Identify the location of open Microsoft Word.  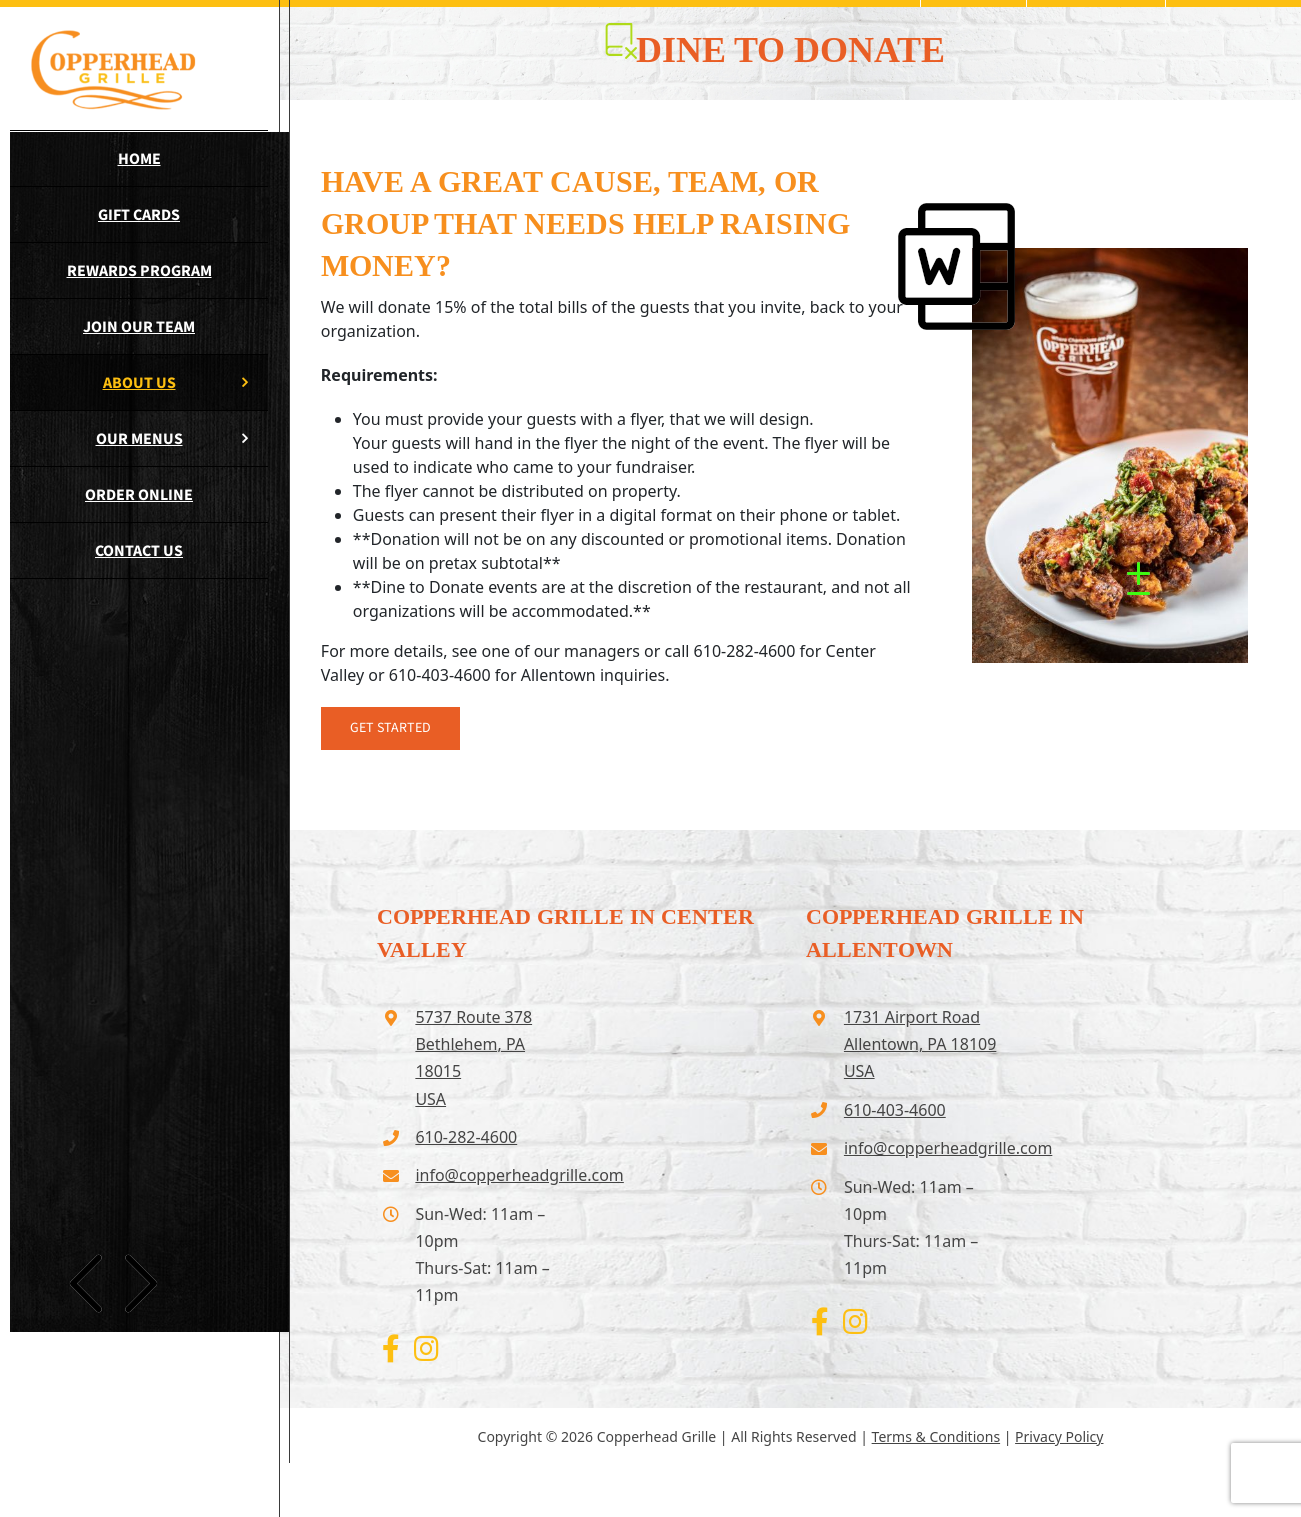
(961, 266).